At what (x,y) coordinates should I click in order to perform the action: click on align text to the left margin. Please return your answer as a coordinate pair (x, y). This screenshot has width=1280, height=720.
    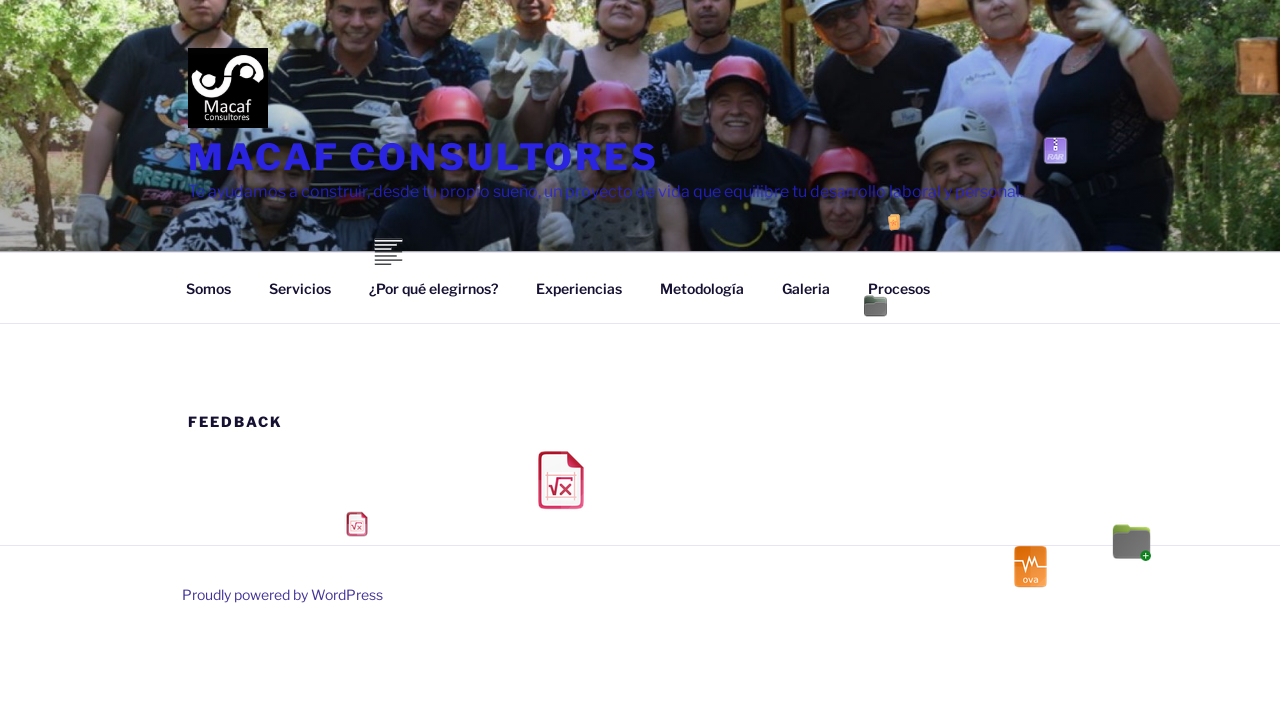
    Looking at the image, I should click on (388, 252).